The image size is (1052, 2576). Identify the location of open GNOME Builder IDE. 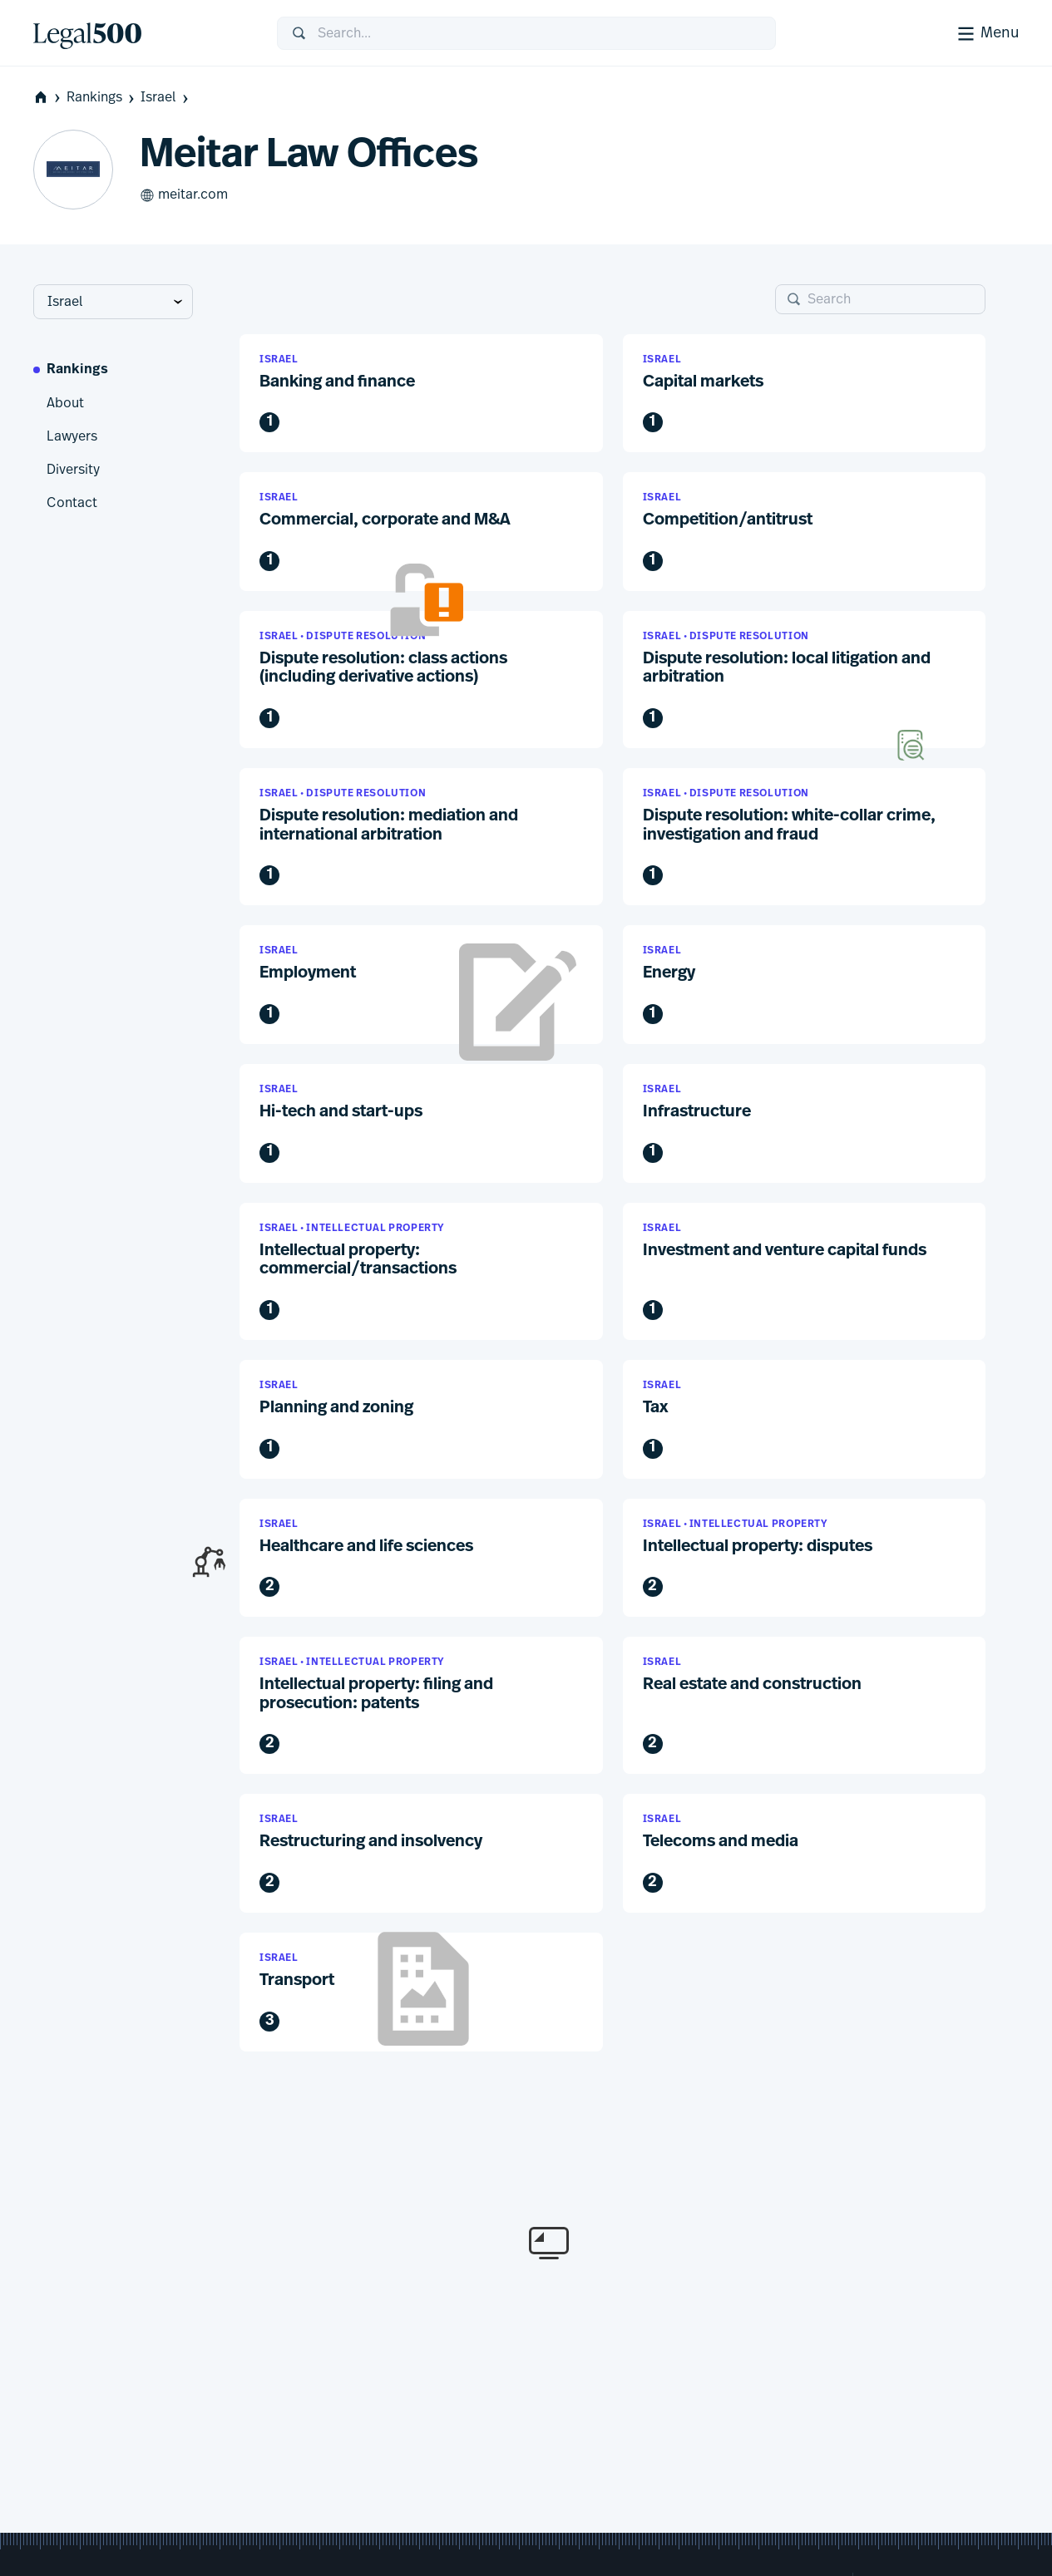
(209, 1560).